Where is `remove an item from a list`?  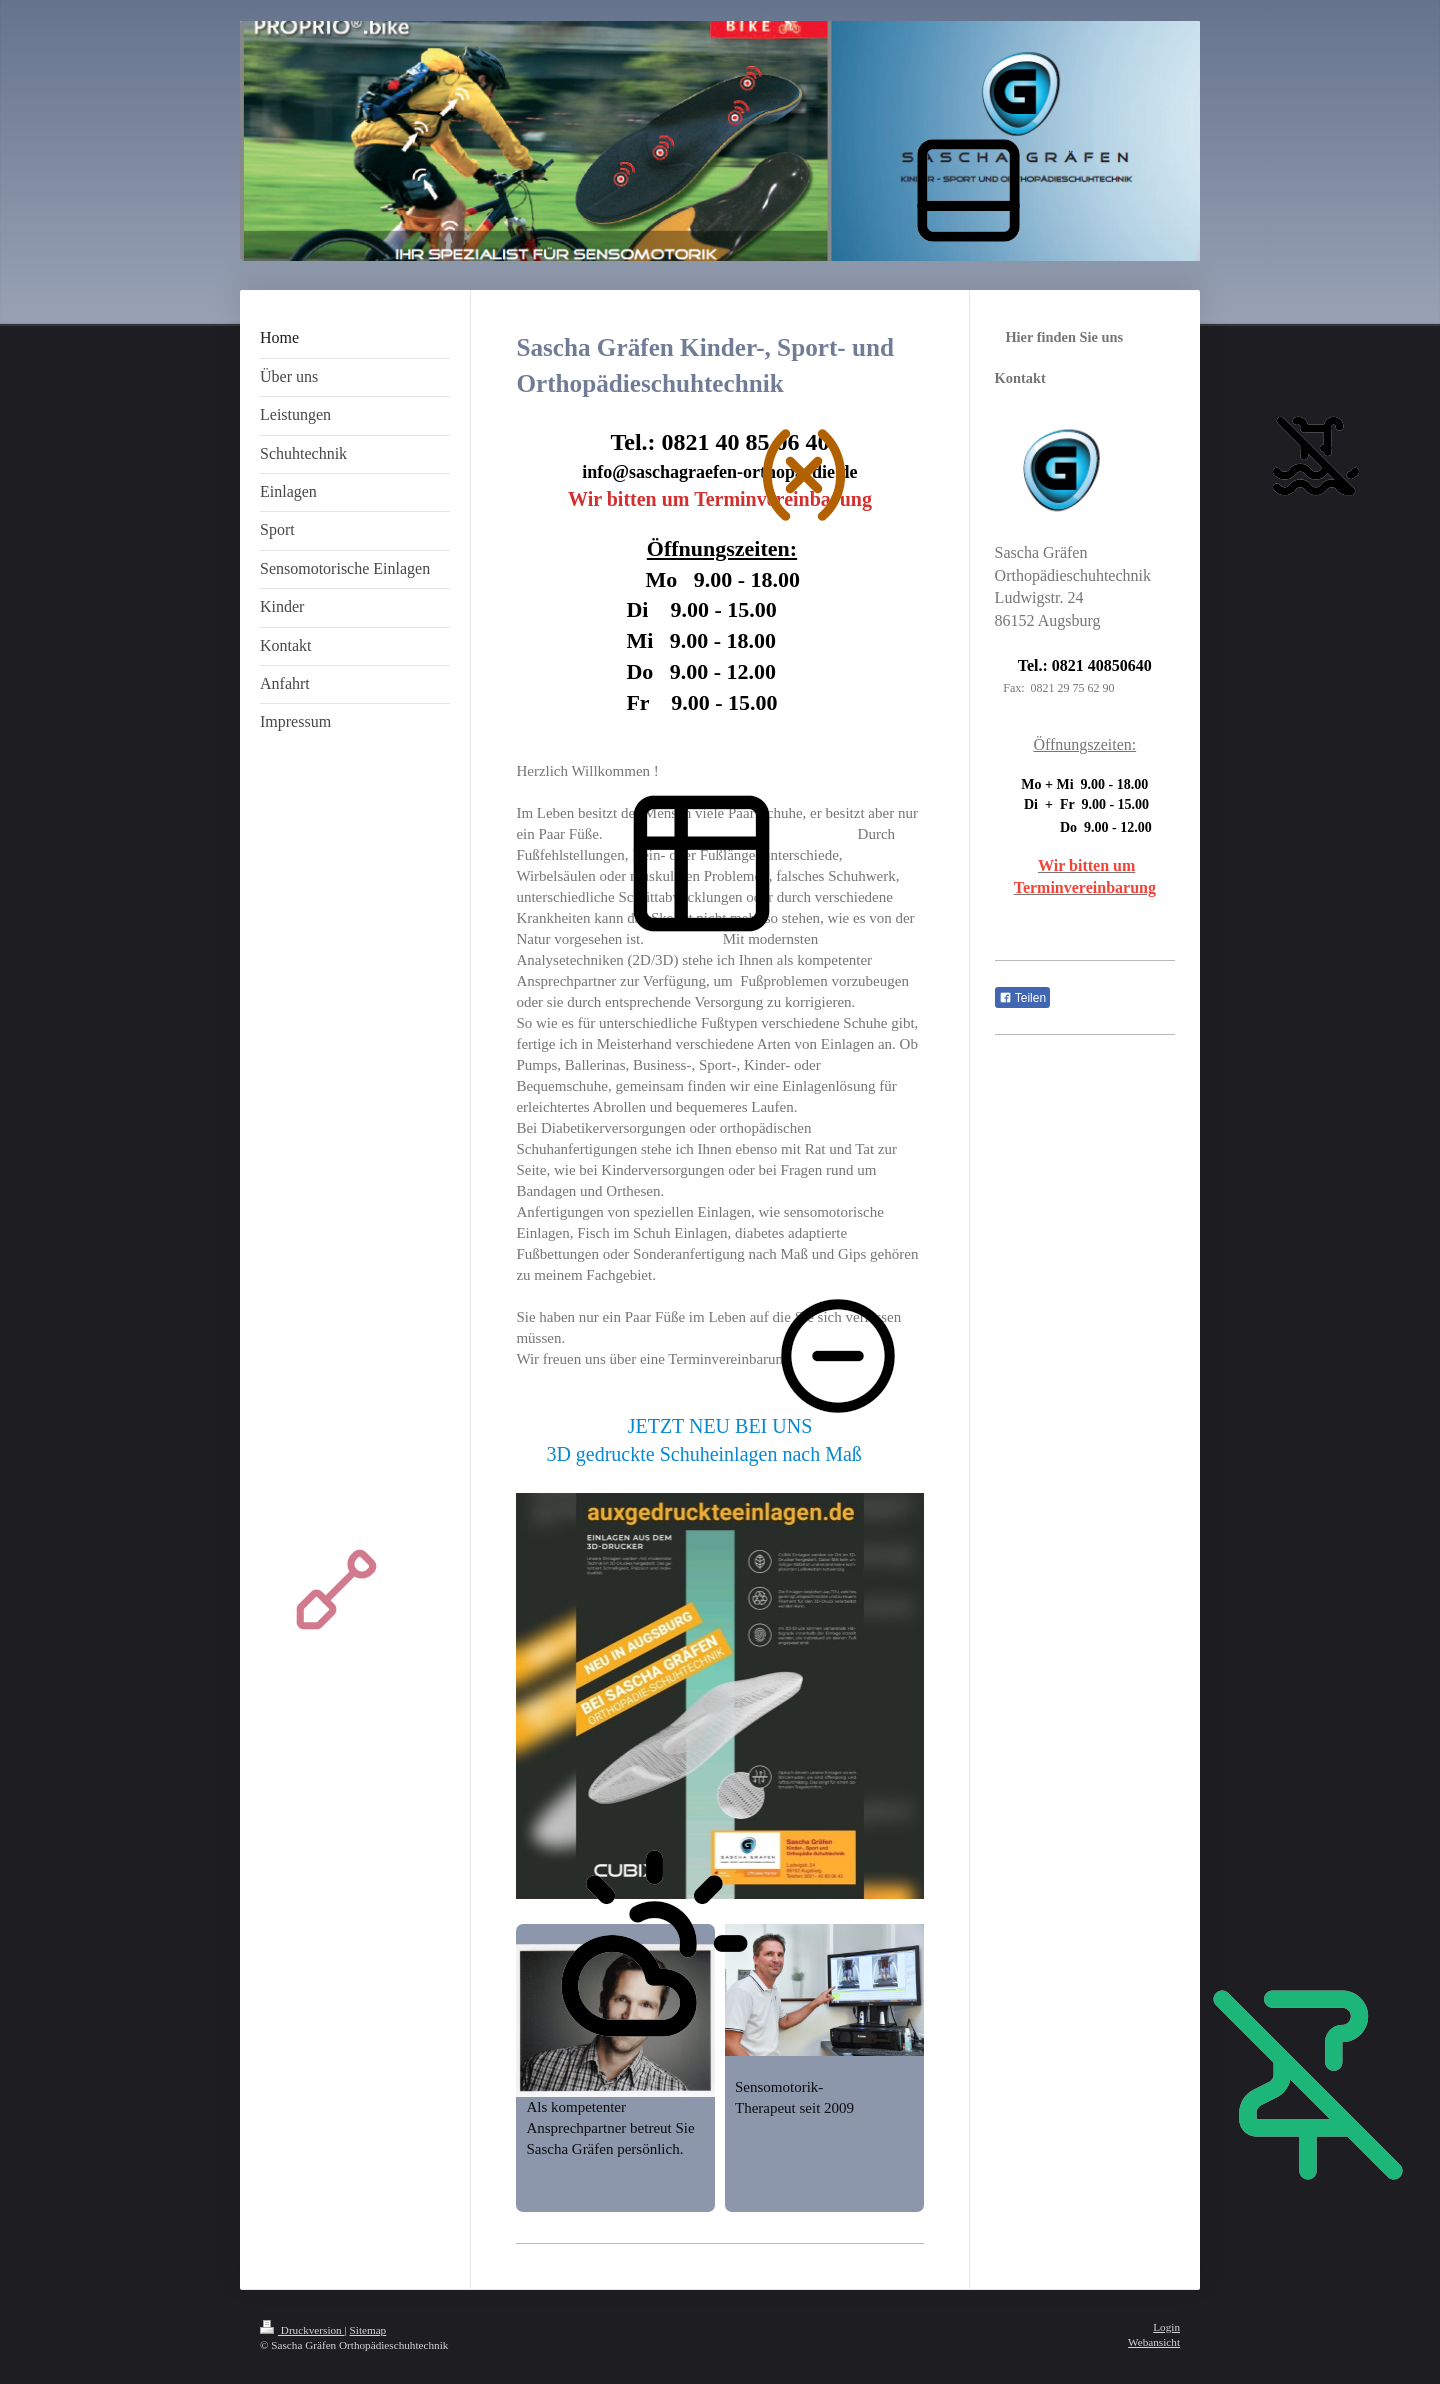 remove an item from a list is located at coordinates (838, 1356).